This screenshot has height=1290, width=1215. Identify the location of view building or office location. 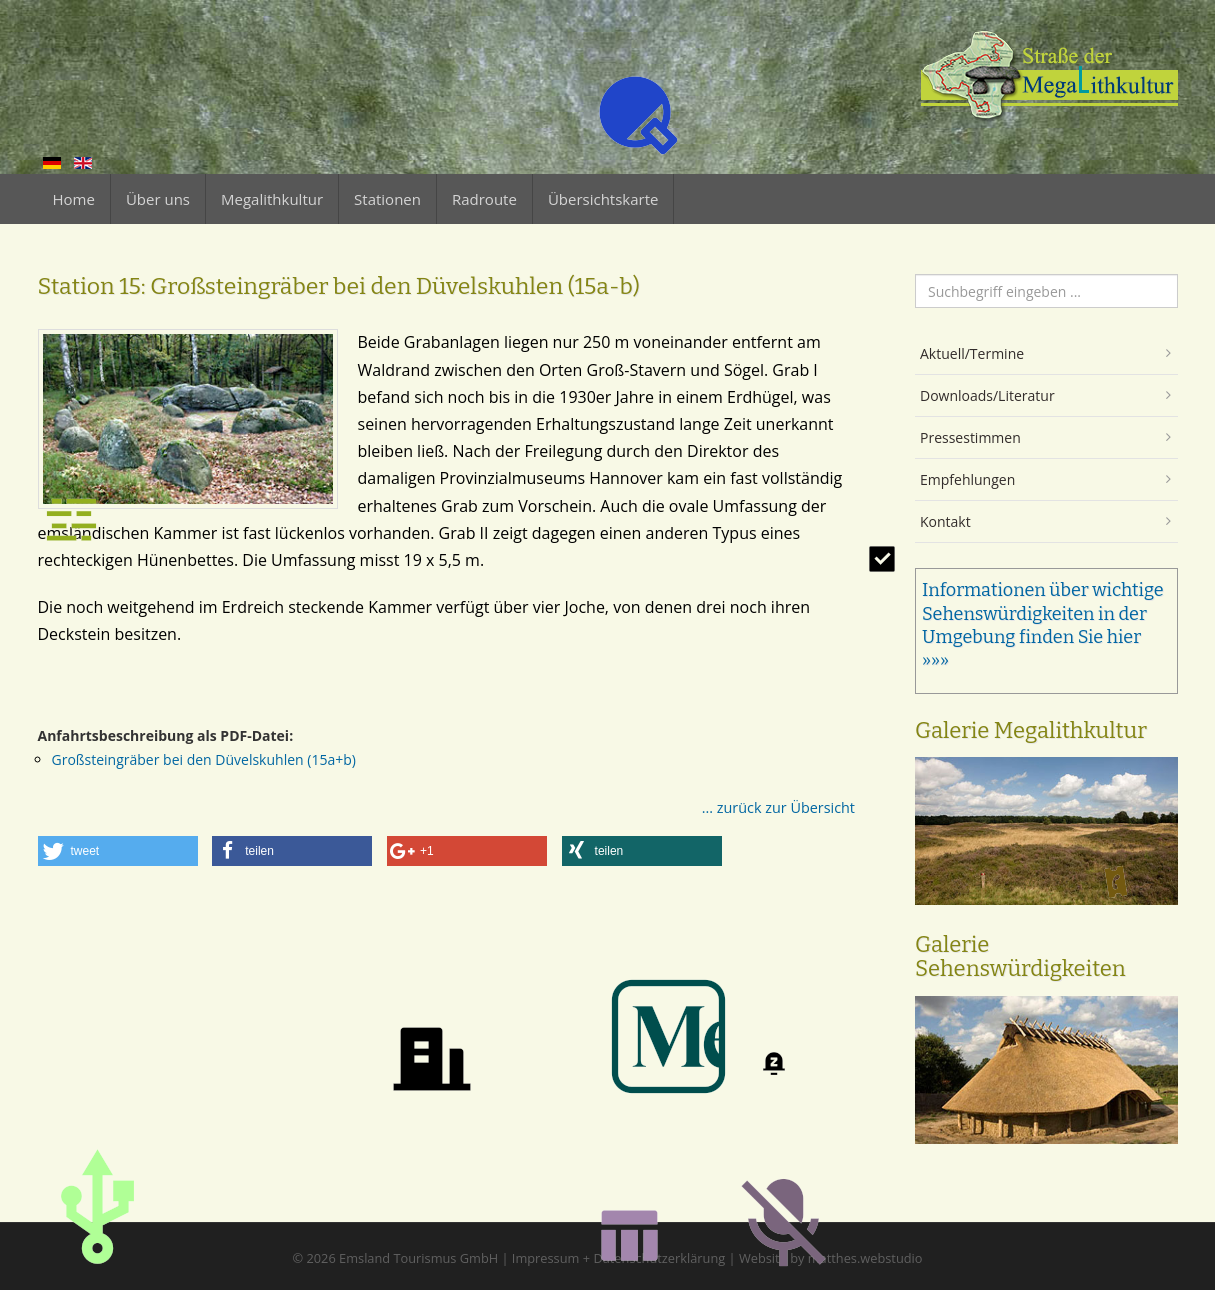
(432, 1059).